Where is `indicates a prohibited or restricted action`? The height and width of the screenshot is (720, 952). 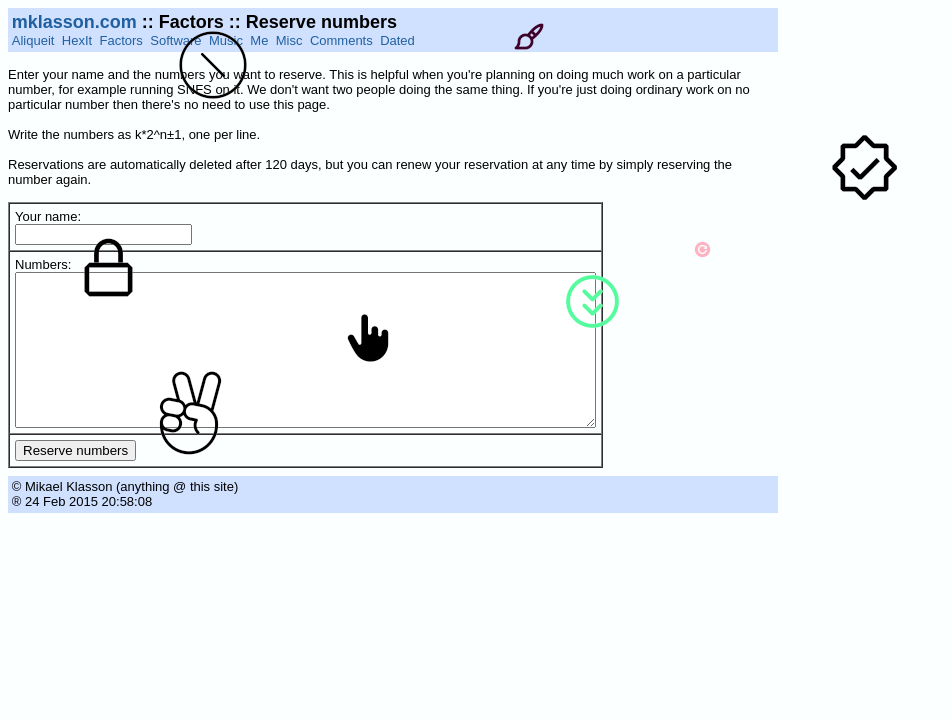
indicates a prohibited or restricted action is located at coordinates (213, 65).